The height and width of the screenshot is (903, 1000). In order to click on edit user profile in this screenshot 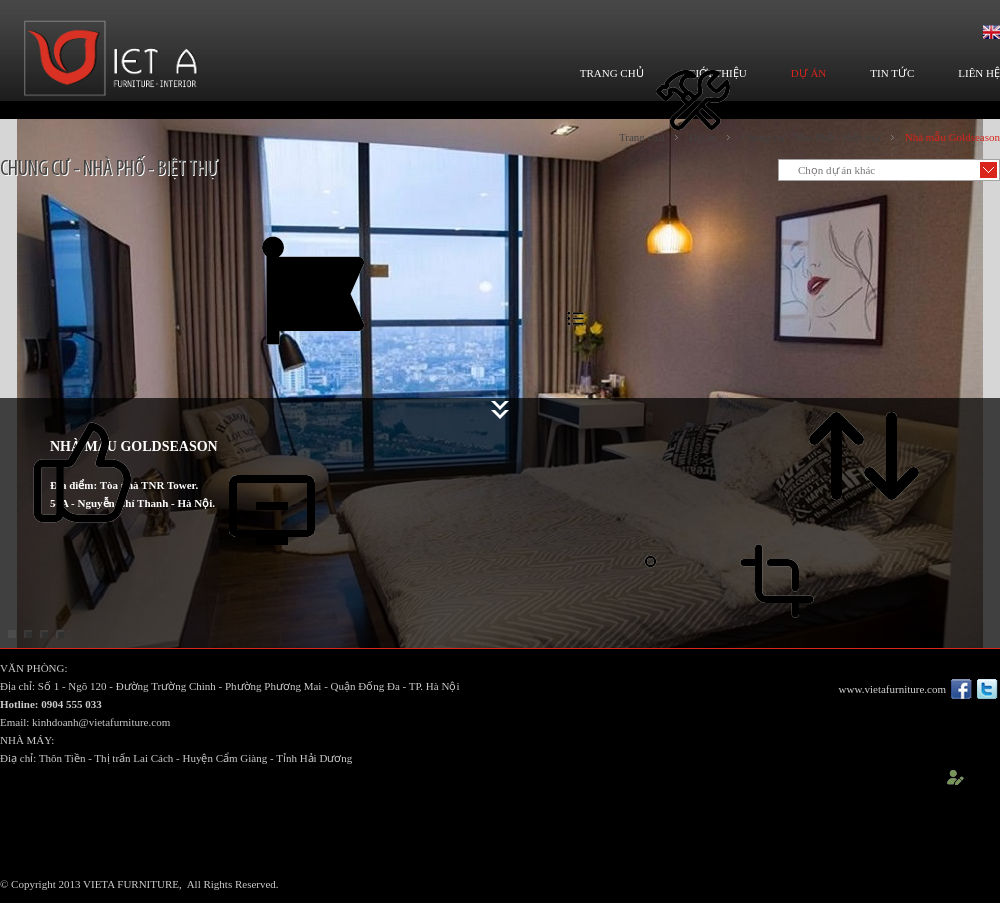, I will do `click(955, 777)`.